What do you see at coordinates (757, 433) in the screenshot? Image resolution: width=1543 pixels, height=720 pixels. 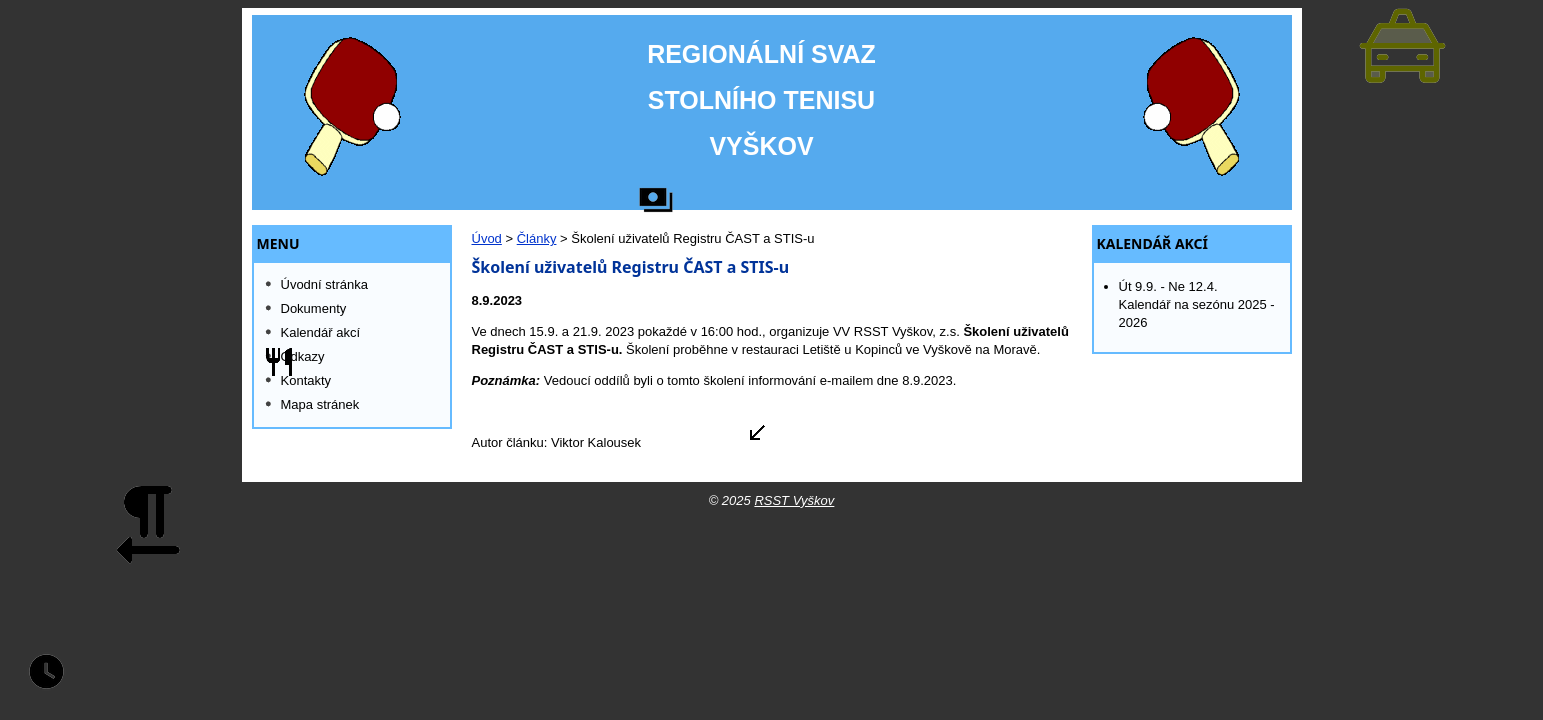 I see `navigate to the southwest direction` at bounding box center [757, 433].